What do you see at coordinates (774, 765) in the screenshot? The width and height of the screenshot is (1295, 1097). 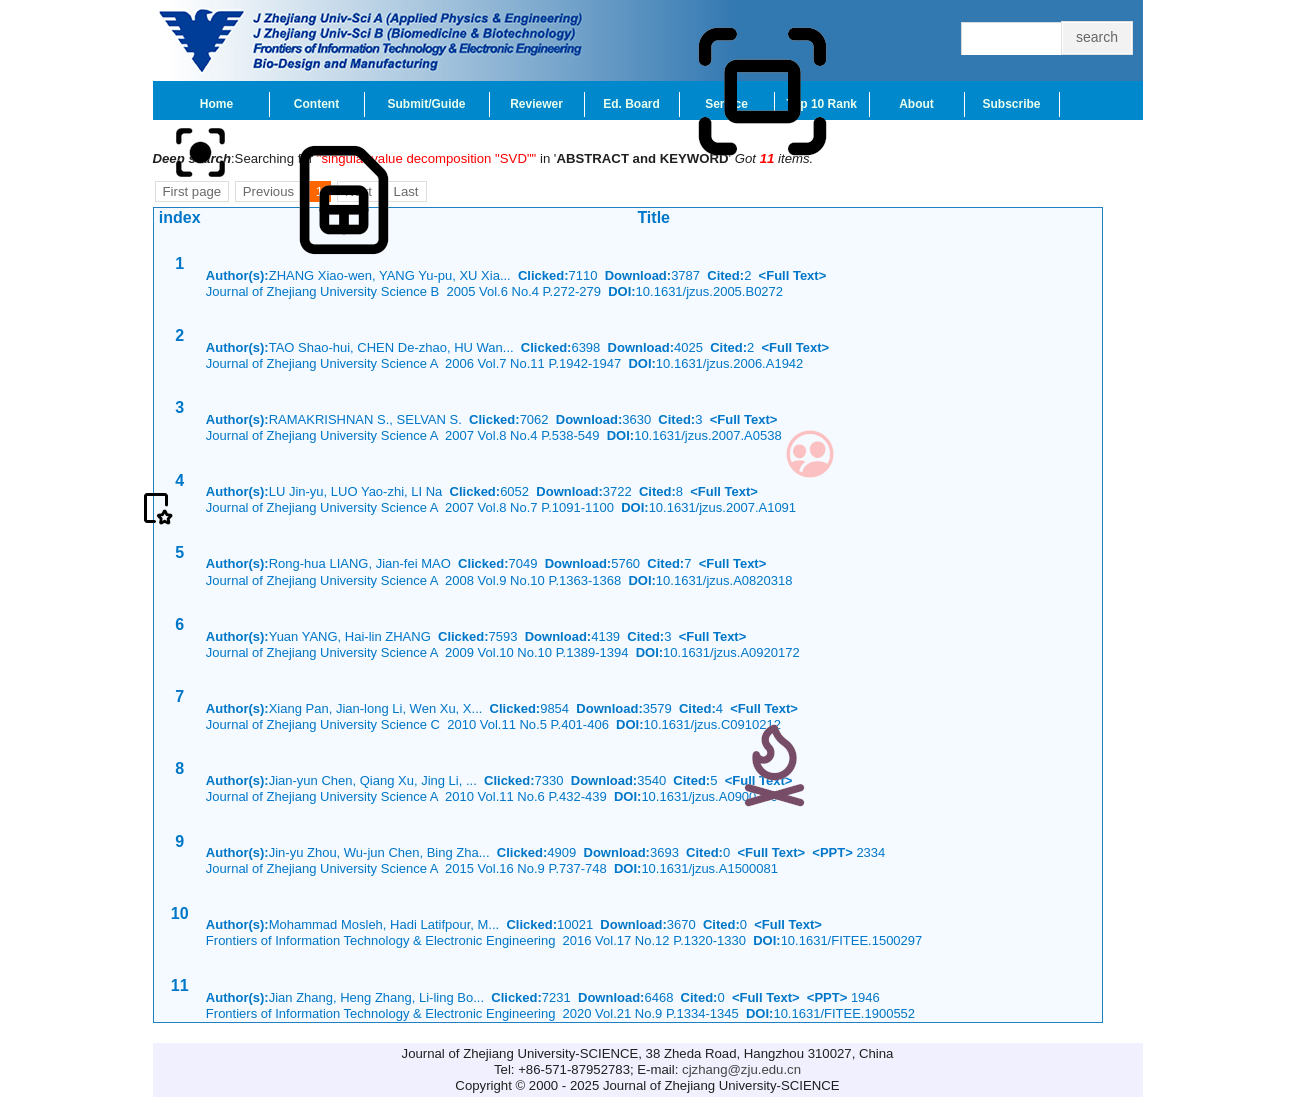 I see `start a campfire or outdoor activity mode` at bounding box center [774, 765].